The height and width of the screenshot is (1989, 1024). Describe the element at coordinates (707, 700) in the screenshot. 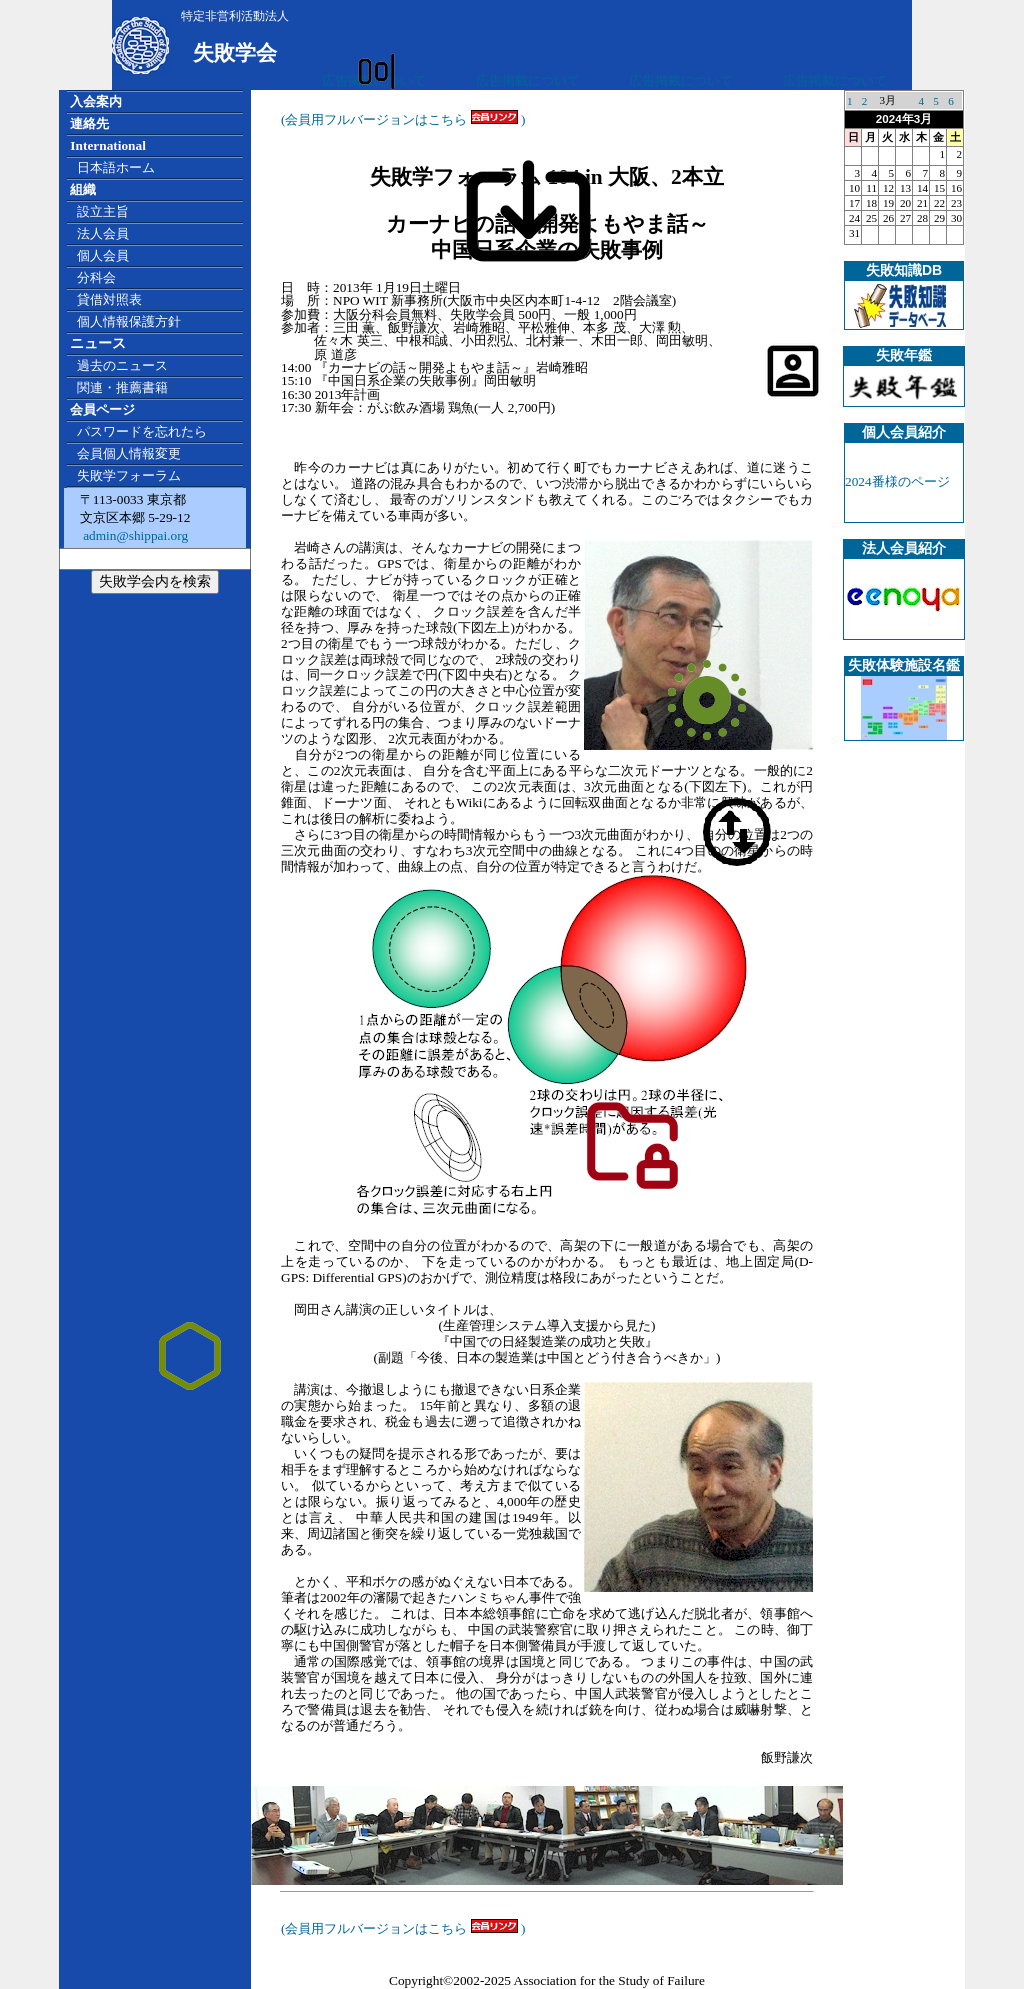

I see `indicates live photo mode is active` at that location.